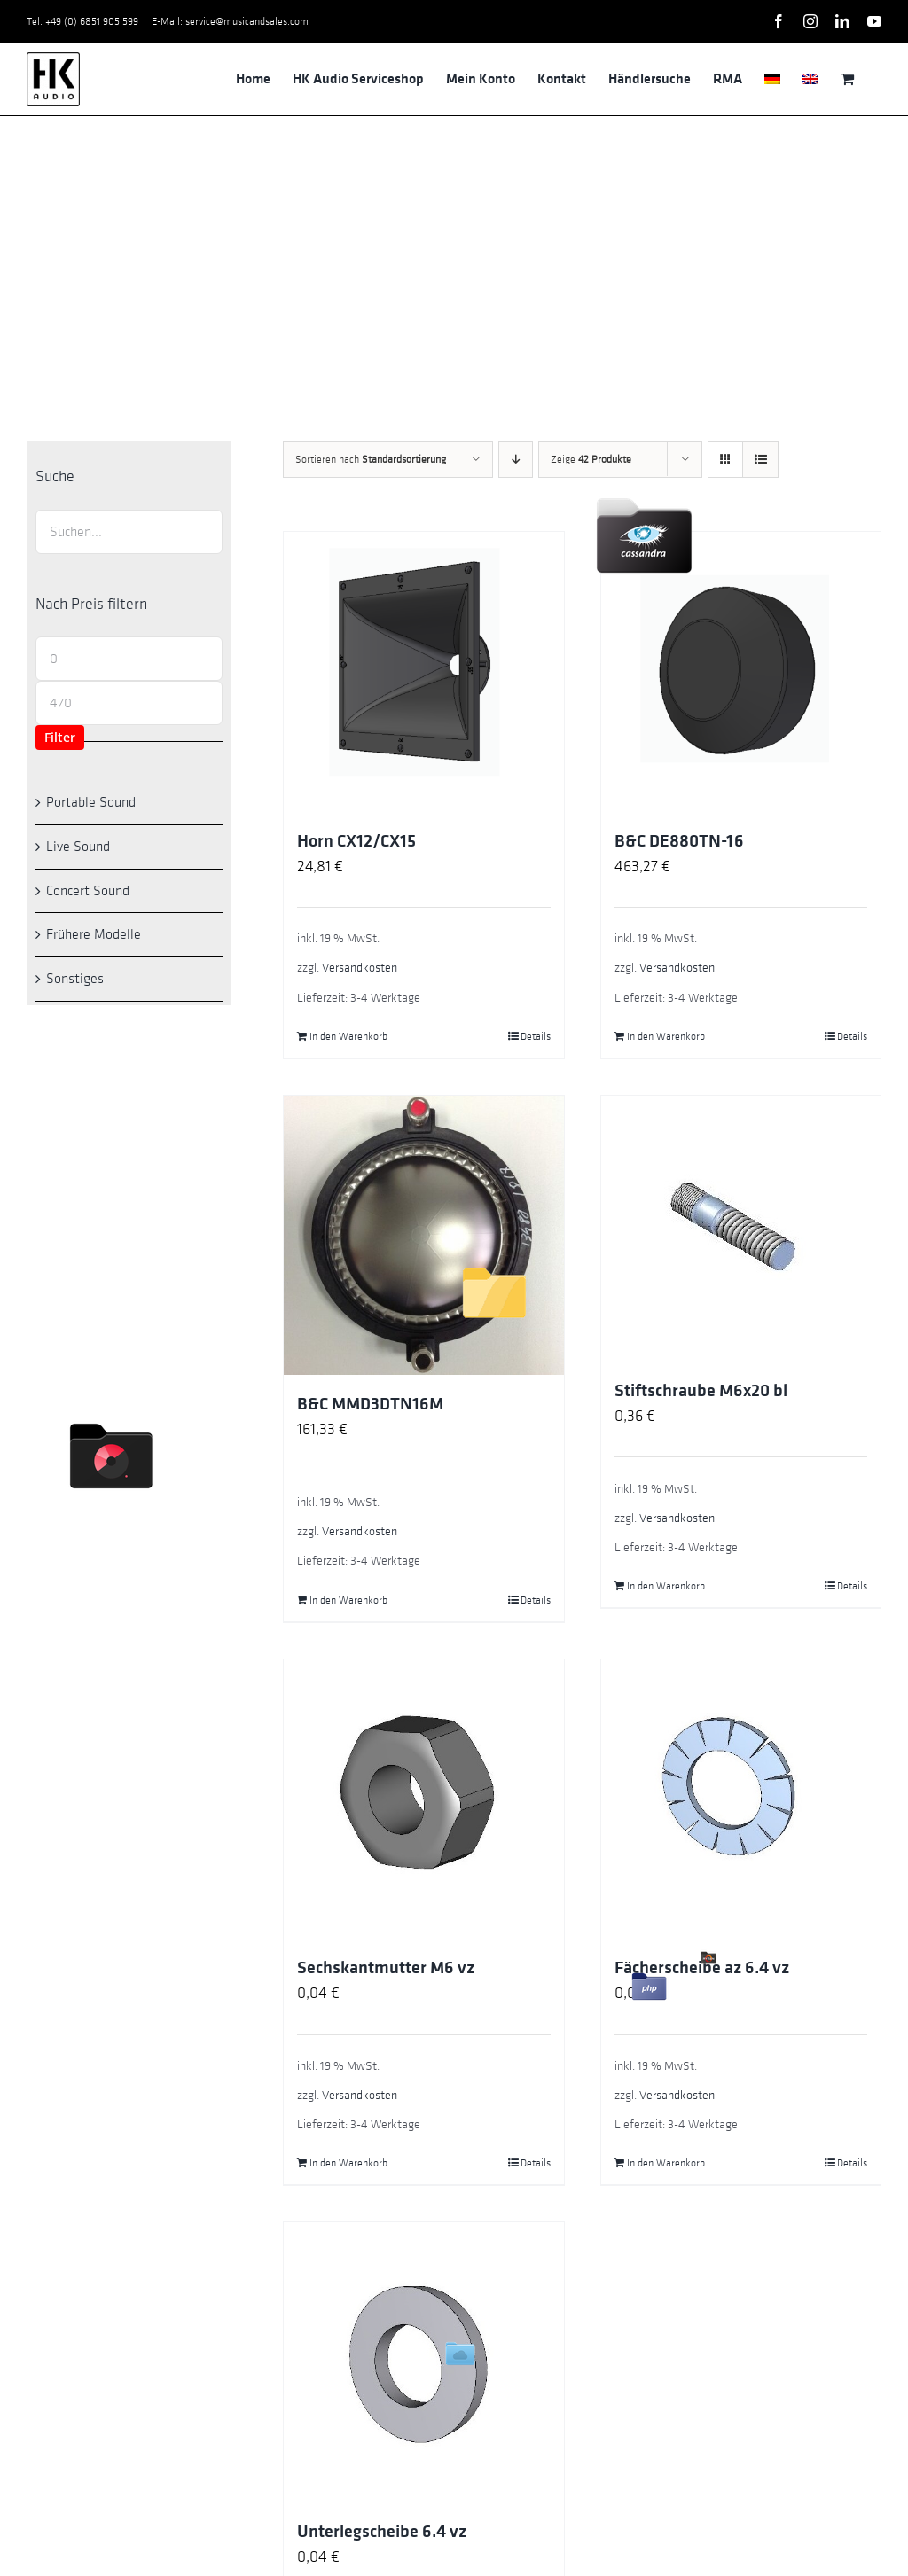 This screenshot has width=908, height=2576. I want to click on open folder containing pixel art or retro-style files, so click(494, 1294).